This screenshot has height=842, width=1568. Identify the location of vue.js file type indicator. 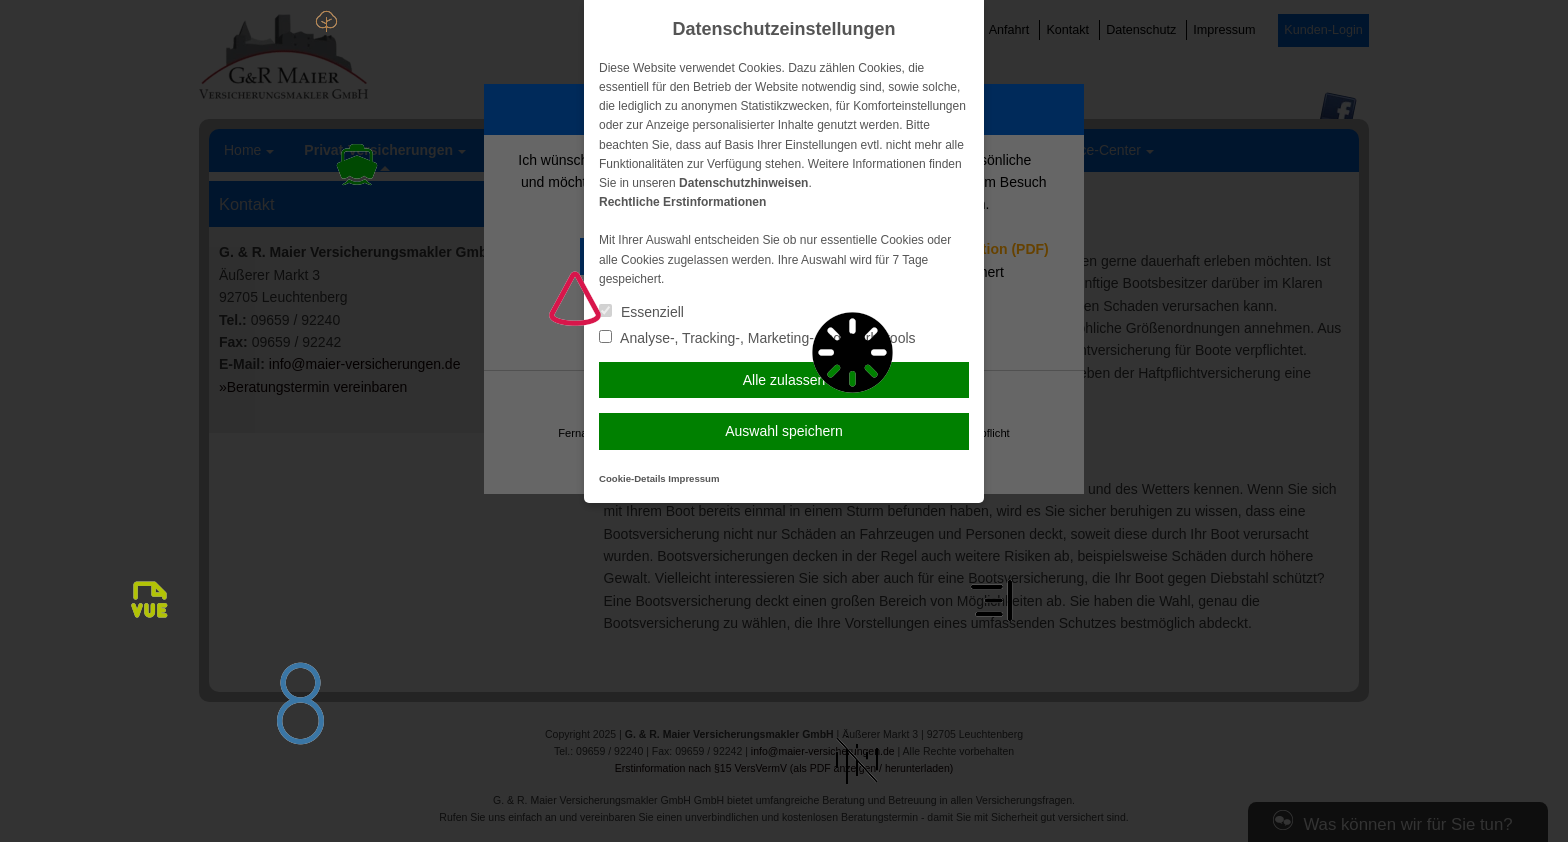
(150, 601).